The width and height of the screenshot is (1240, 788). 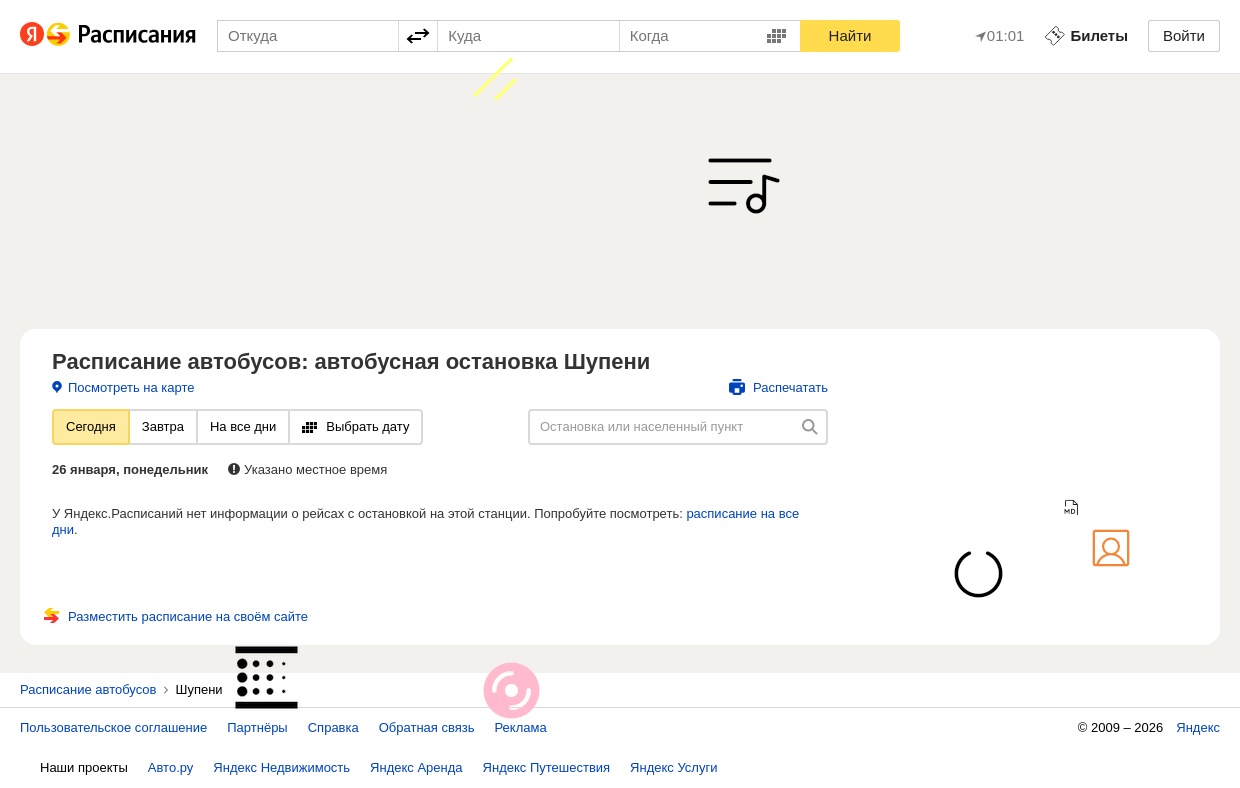 What do you see at coordinates (266, 677) in the screenshot?
I see `apply linear blur effect to image` at bounding box center [266, 677].